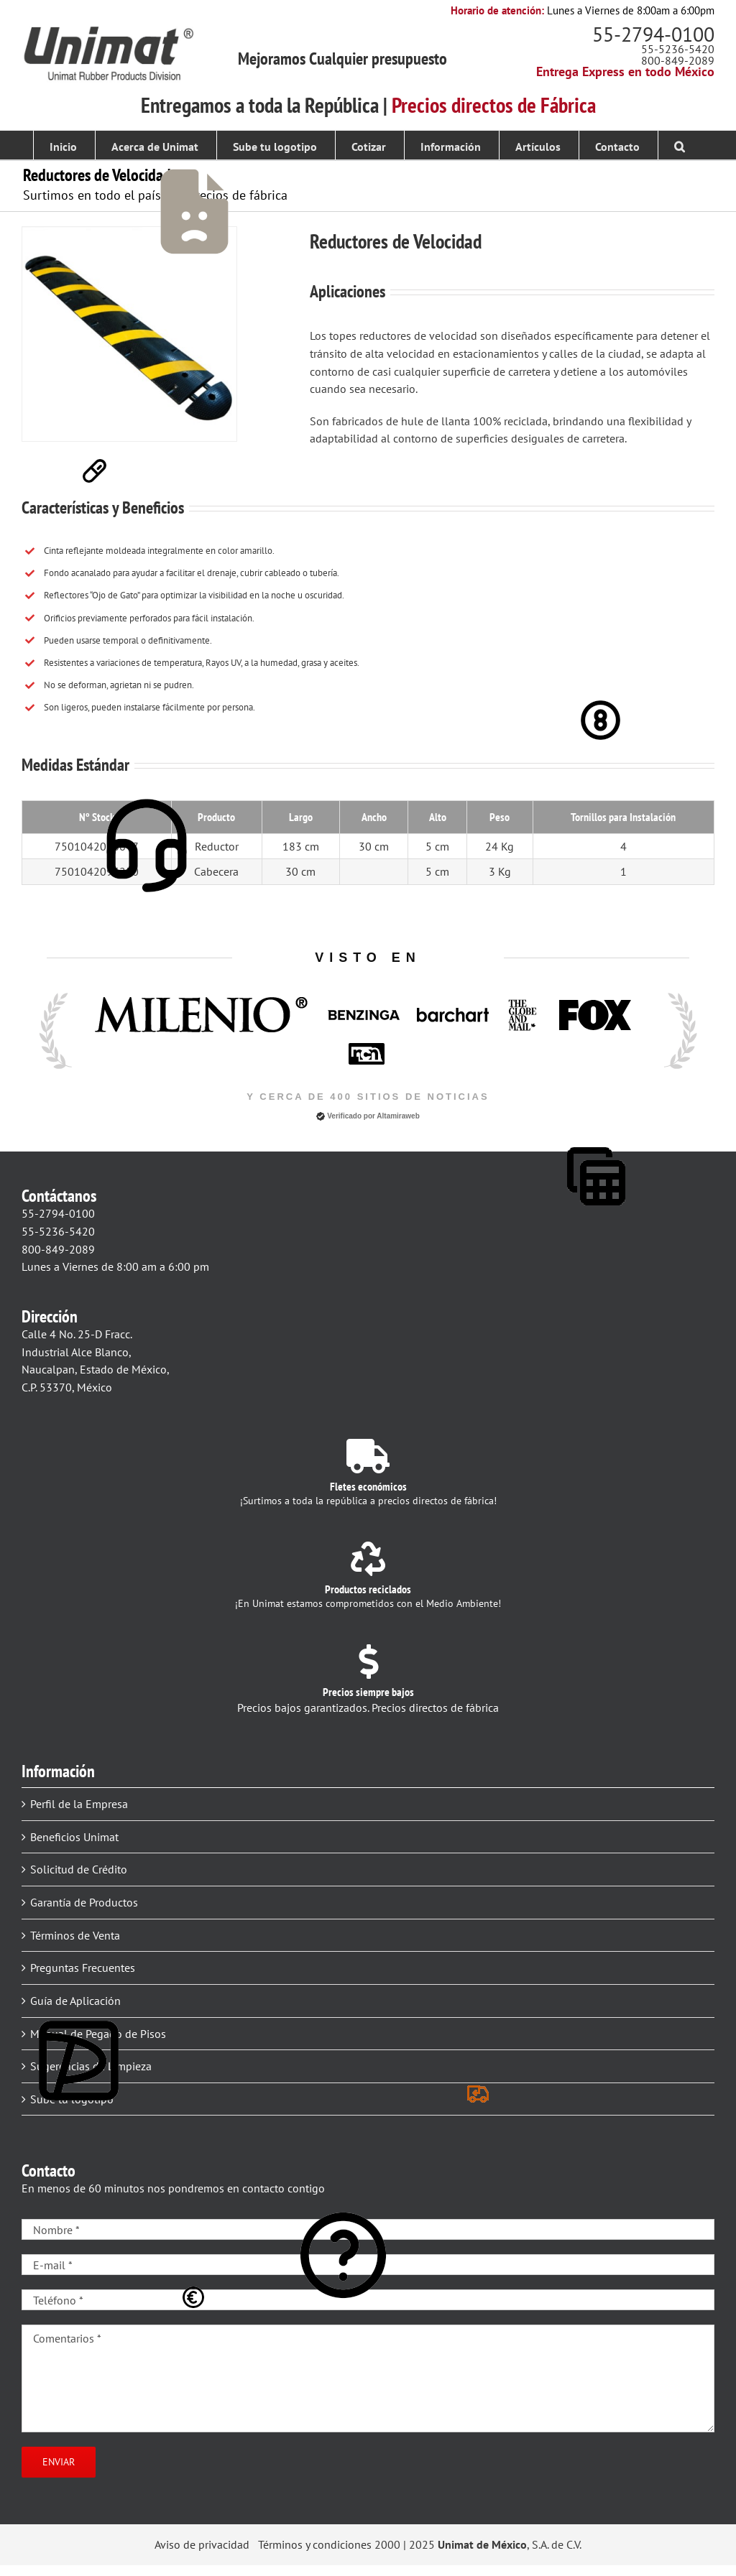  I want to click on pay with paypay, so click(78, 2060).